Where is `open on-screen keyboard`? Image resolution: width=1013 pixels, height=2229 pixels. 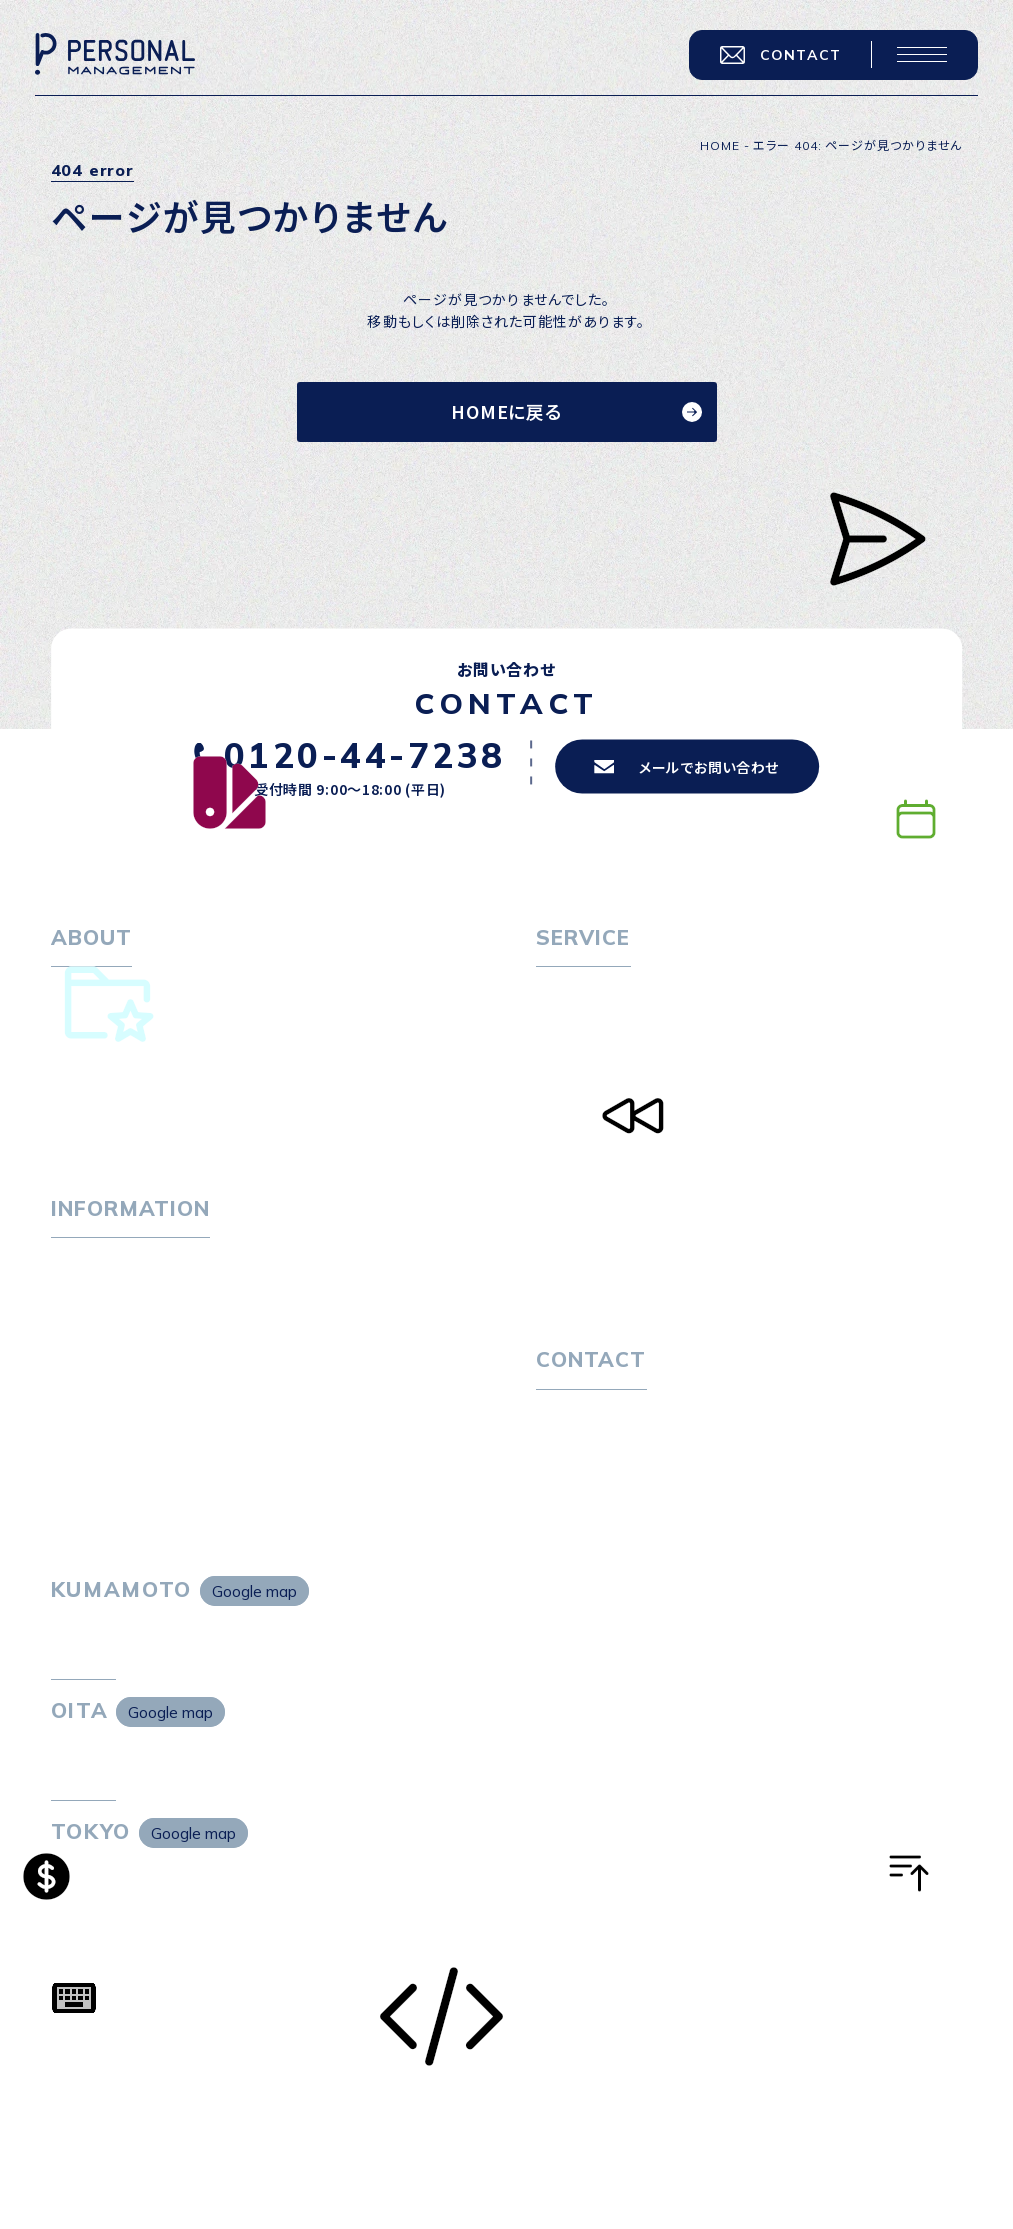
open on-screen keyboard is located at coordinates (74, 1998).